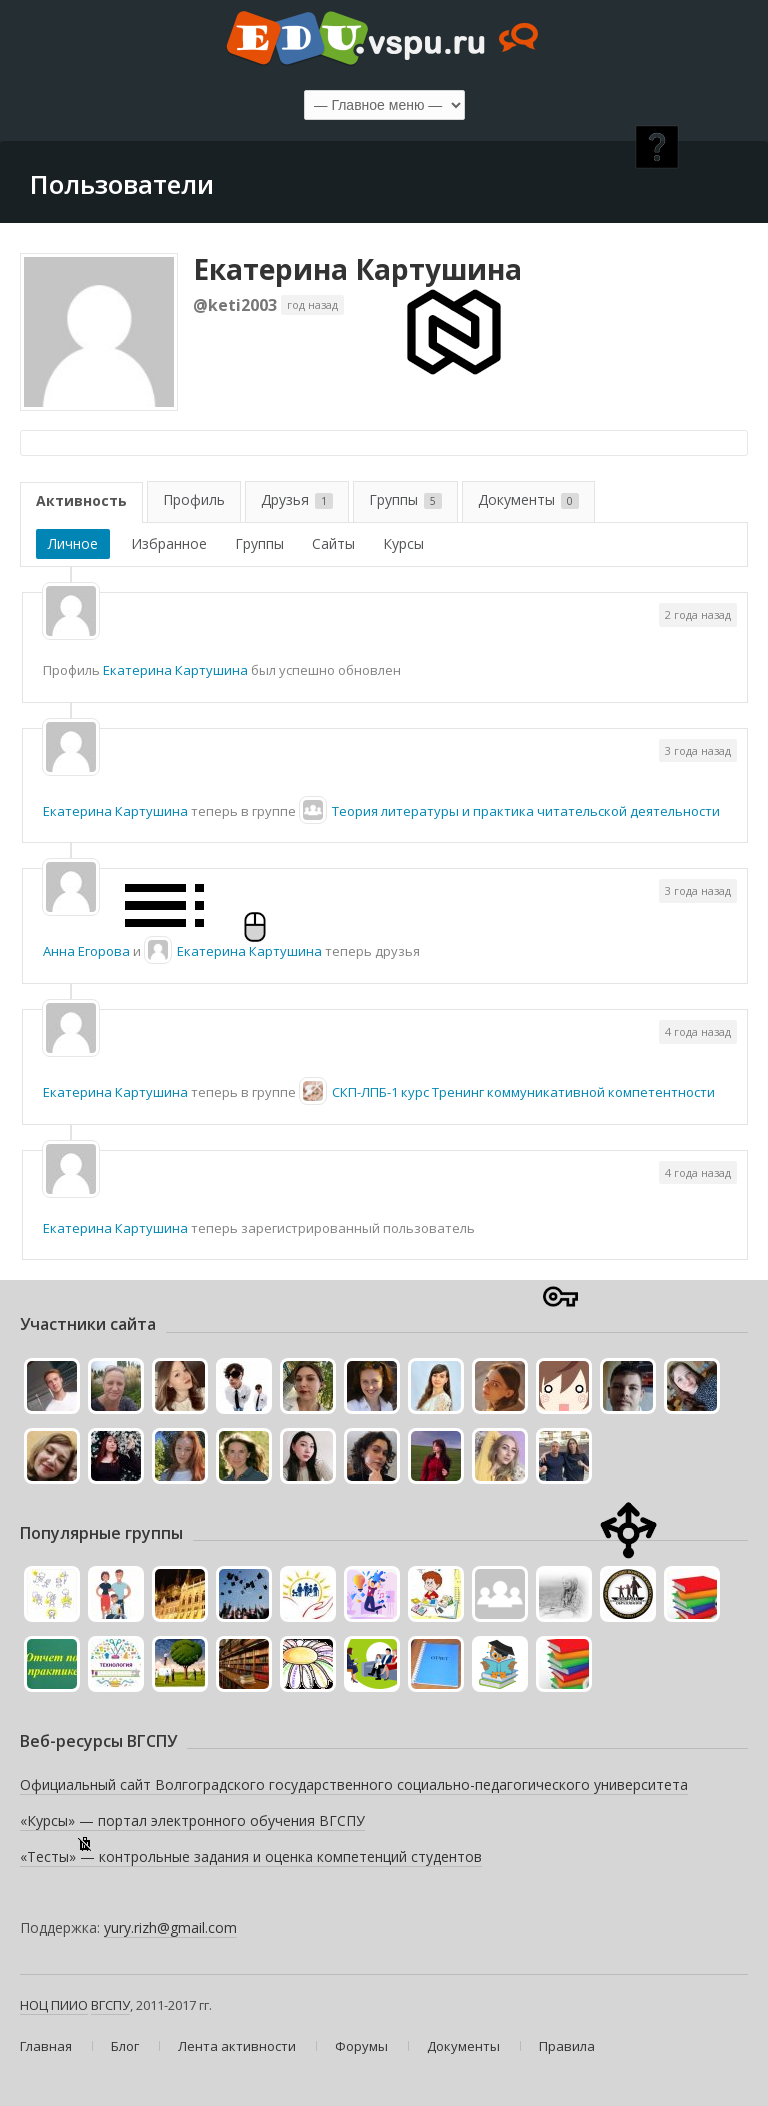 The width and height of the screenshot is (768, 2106). What do you see at coordinates (164, 905) in the screenshot?
I see `view table of contents` at bounding box center [164, 905].